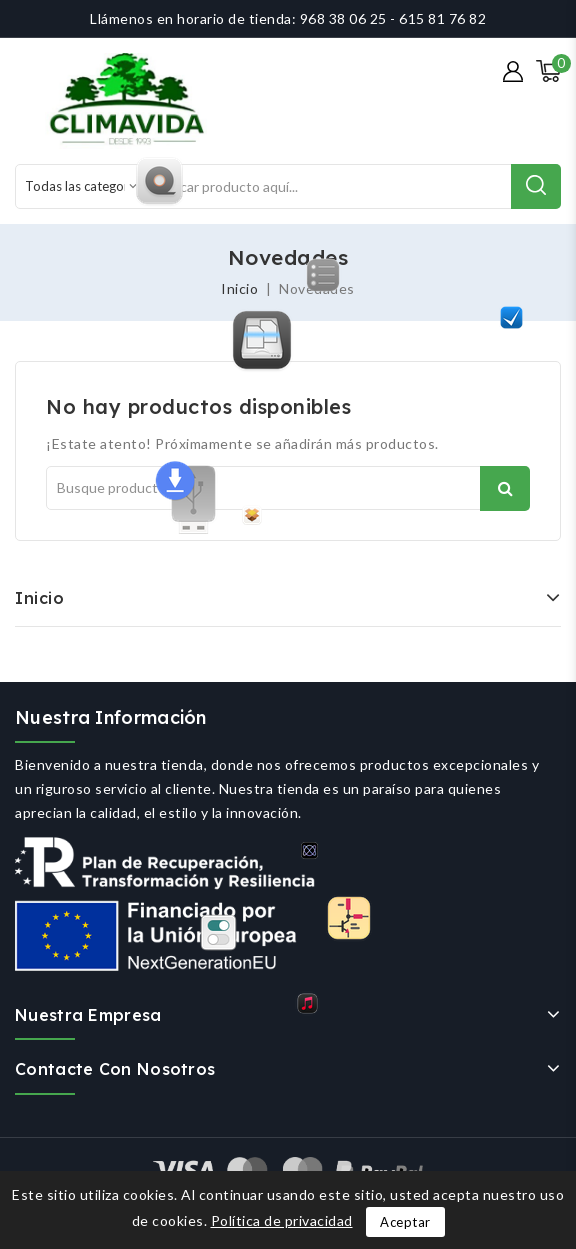 Image resolution: width=576 pixels, height=1249 pixels. I want to click on open ladybird web browser, so click(309, 850).